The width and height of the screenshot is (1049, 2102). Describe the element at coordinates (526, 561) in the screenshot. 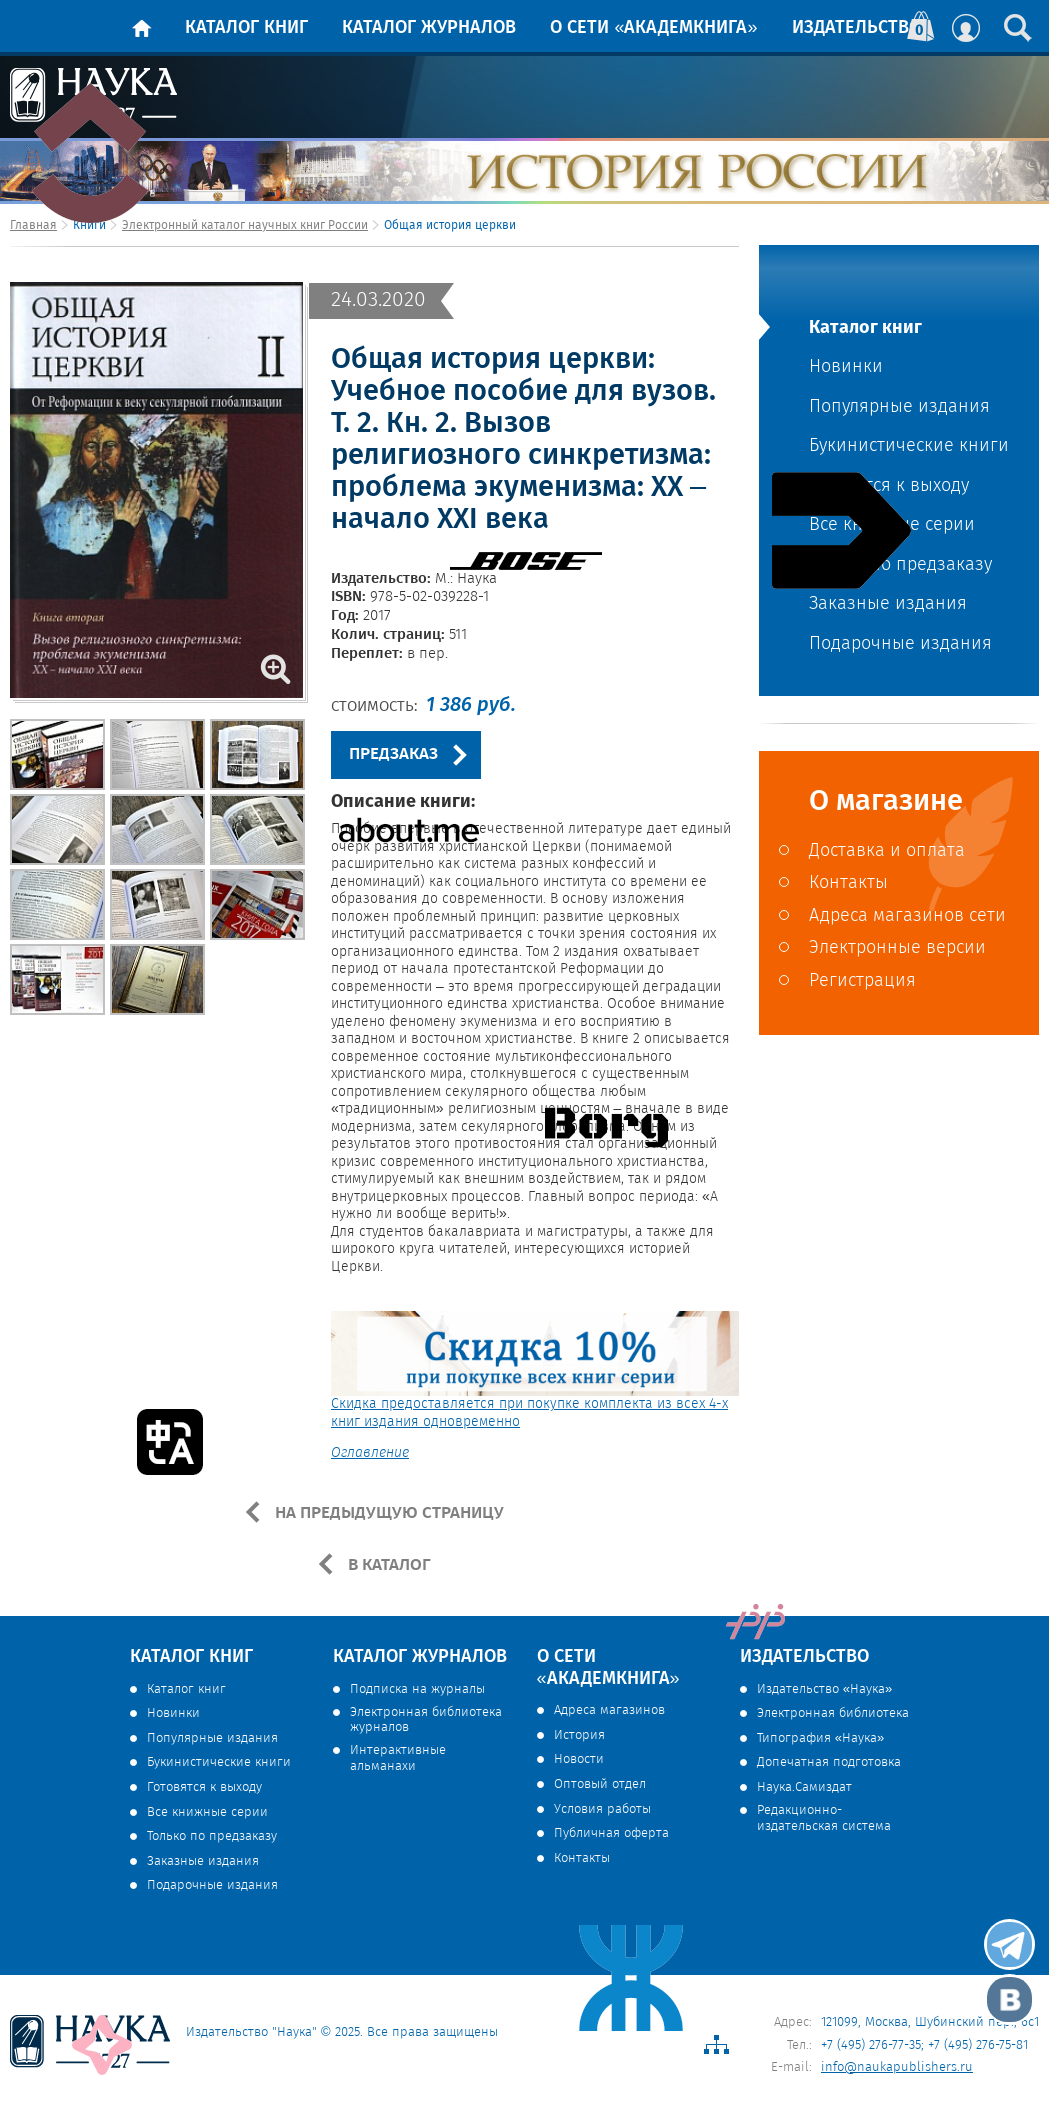

I see `visit the Bose website or store` at that location.